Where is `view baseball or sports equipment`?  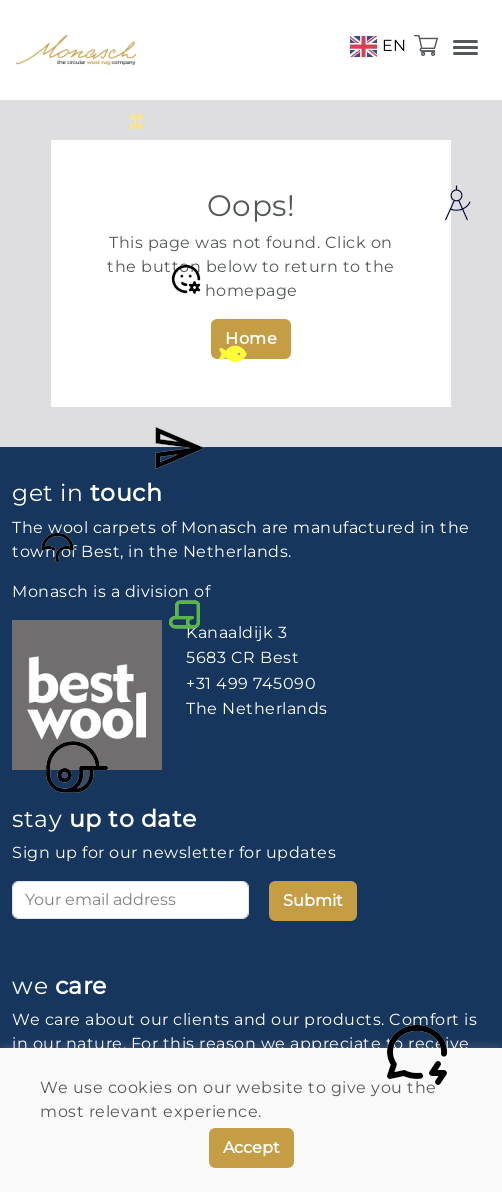
view baseball or sports equipment is located at coordinates (75, 768).